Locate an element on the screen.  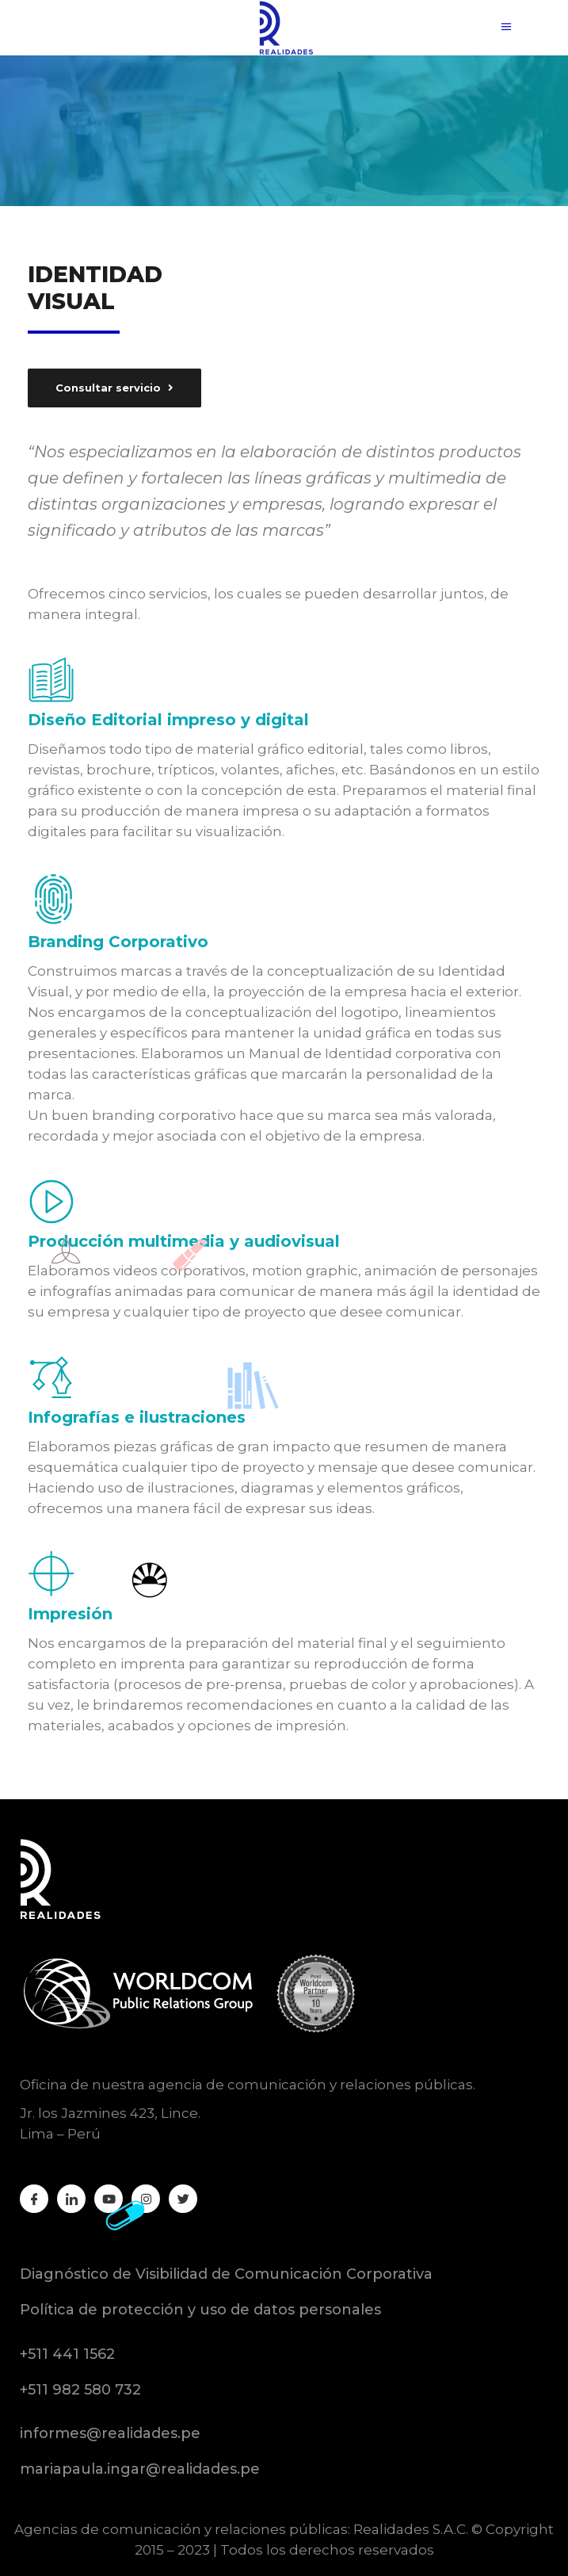
celtic or trinity knot symbol is located at coordinates (66, 1251).